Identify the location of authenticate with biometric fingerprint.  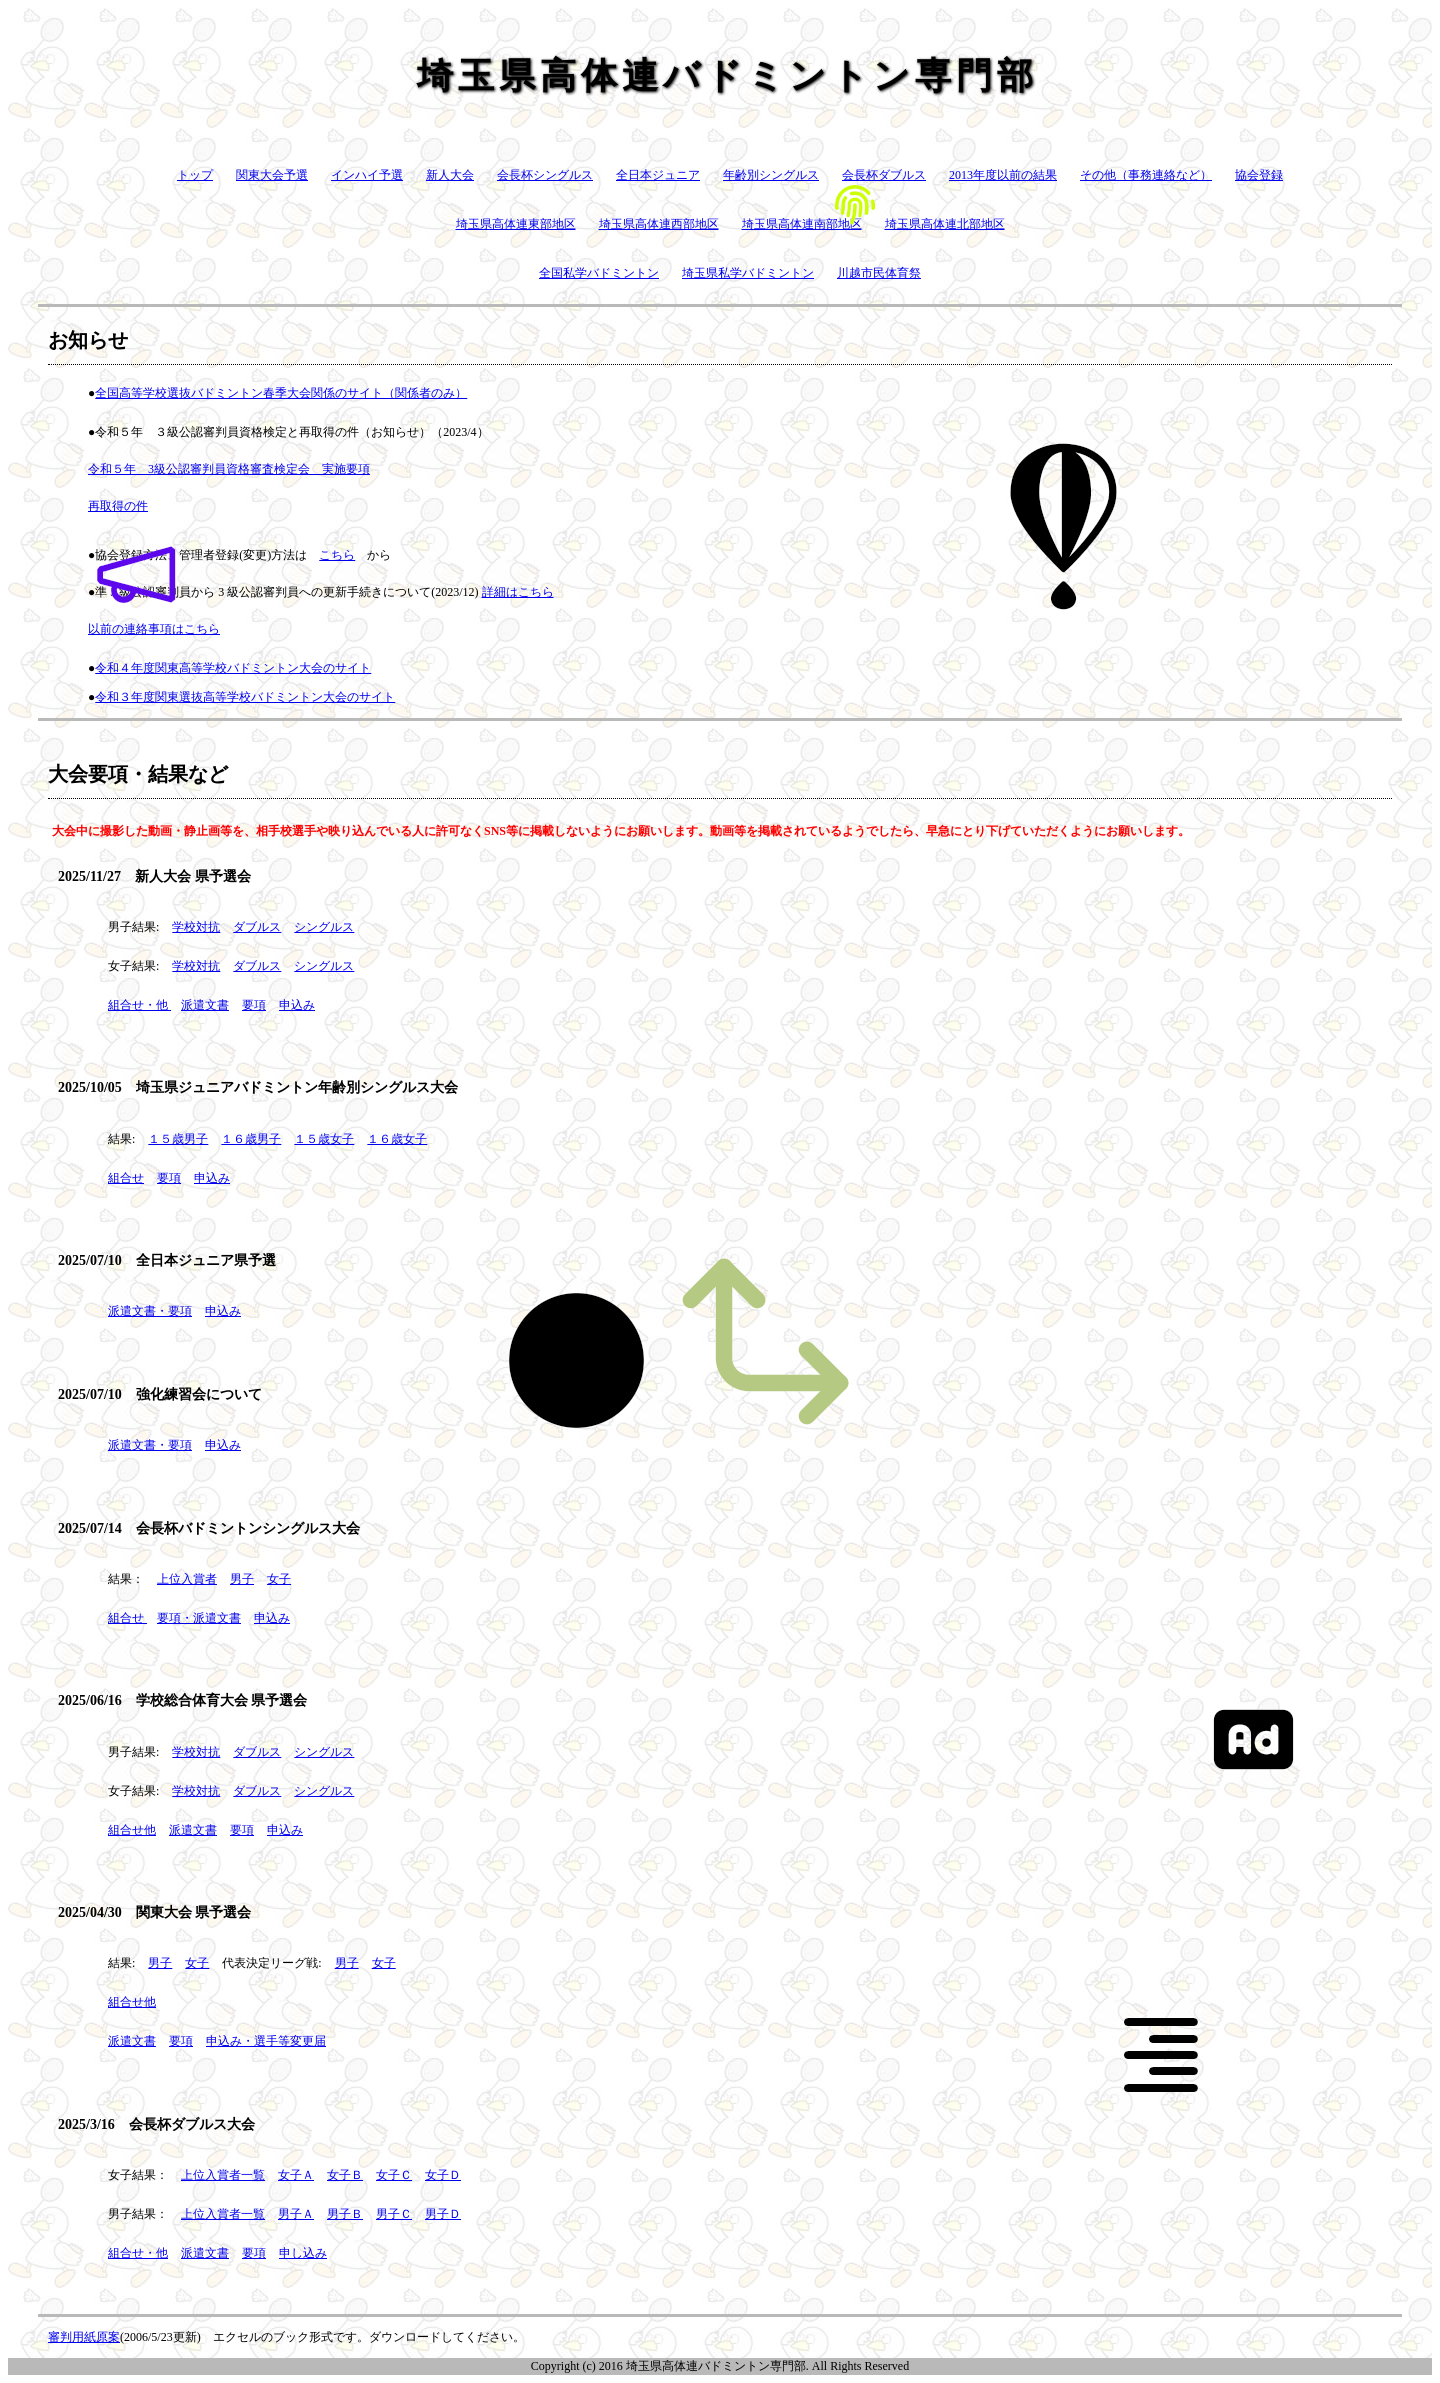
(855, 205).